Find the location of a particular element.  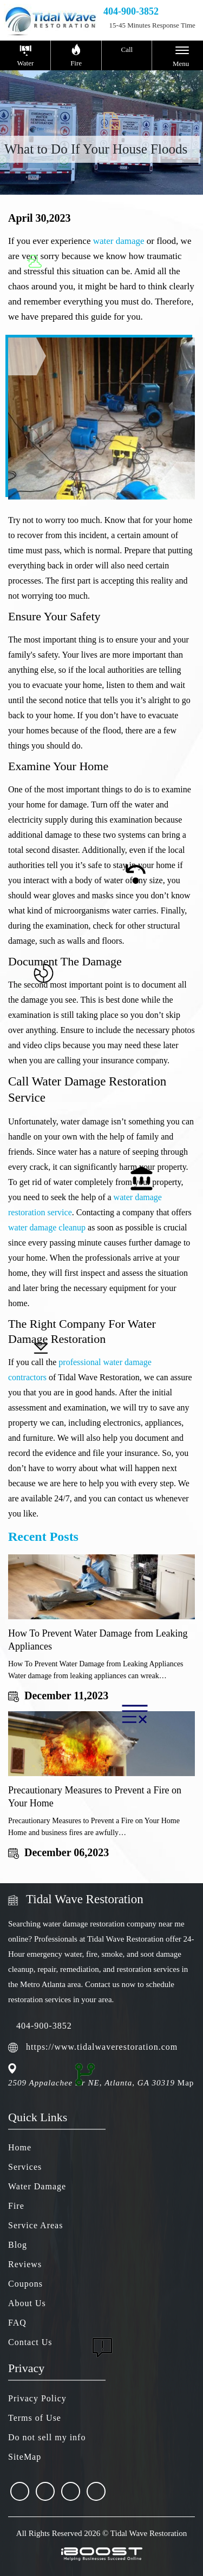

report an issue or problem is located at coordinates (102, 2348).